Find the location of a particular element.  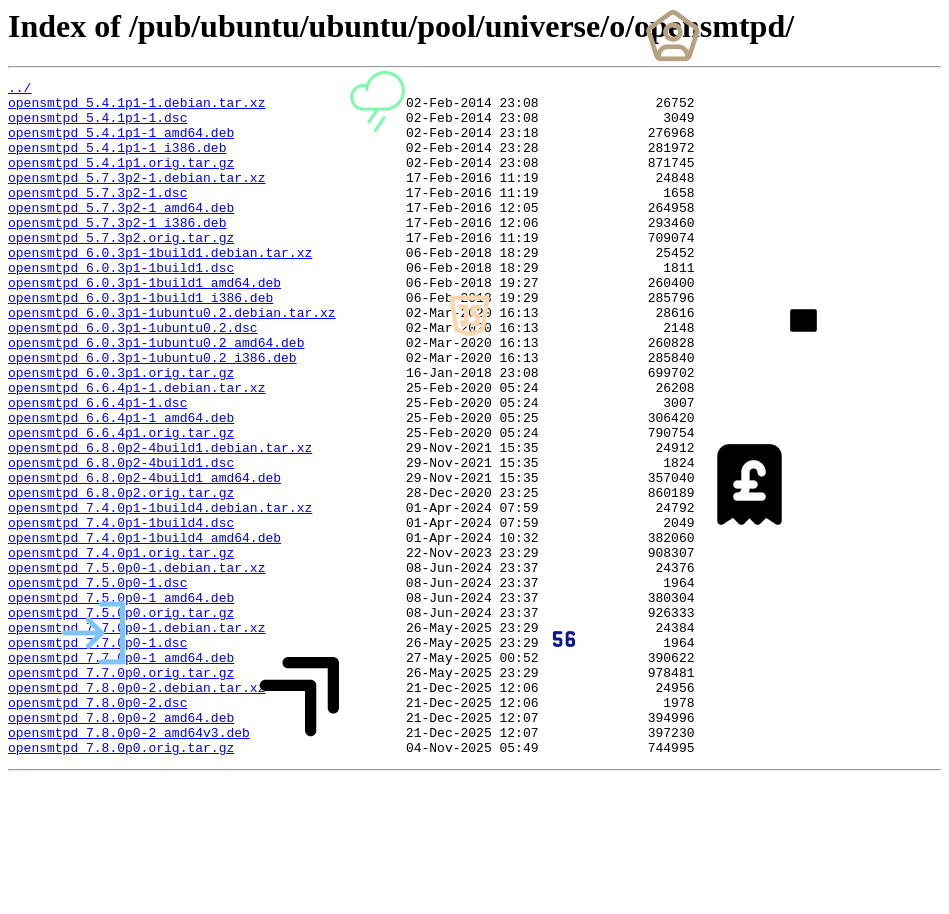

indicates rainy weather conditions is located at coordinates (377, 100).